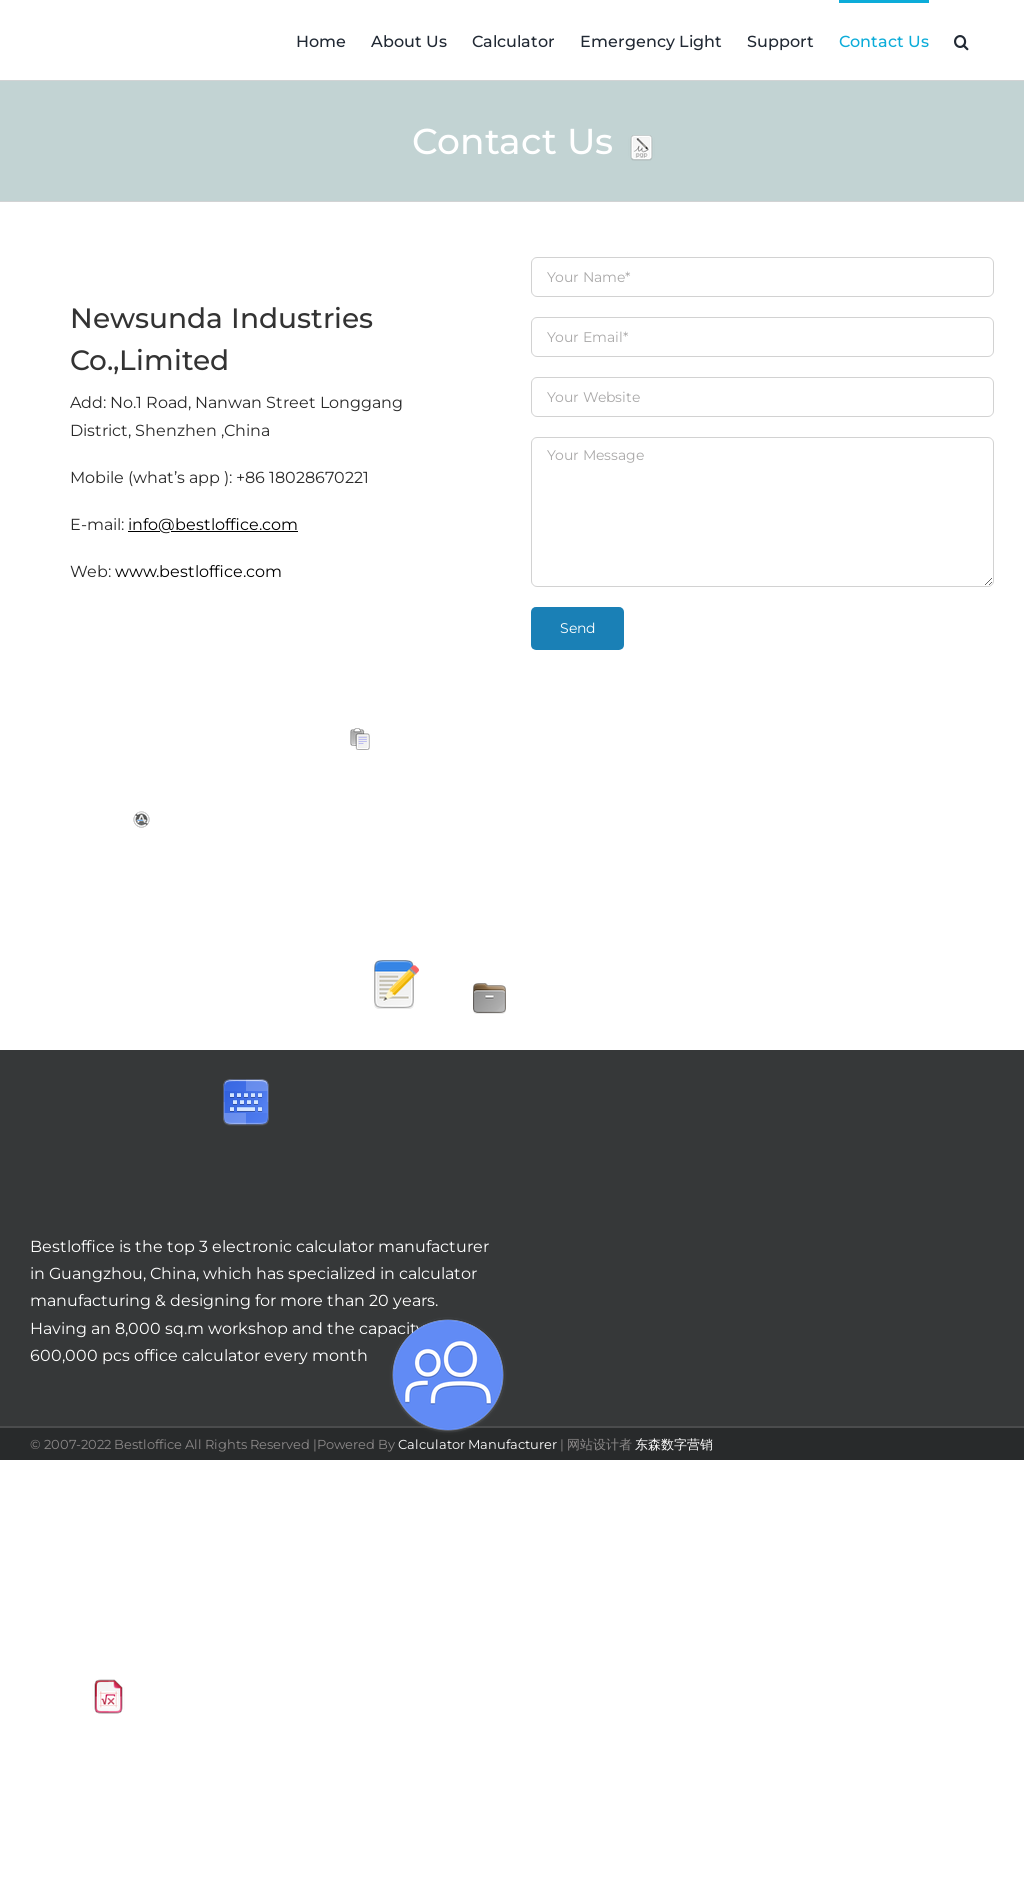 Image resolution: width=1024 pixels, height=1887 pixels. What do you see at coordinates (246, 1102) in the screenshot?
I see `access peripheral device settings` at bounding box center [246, 1102].